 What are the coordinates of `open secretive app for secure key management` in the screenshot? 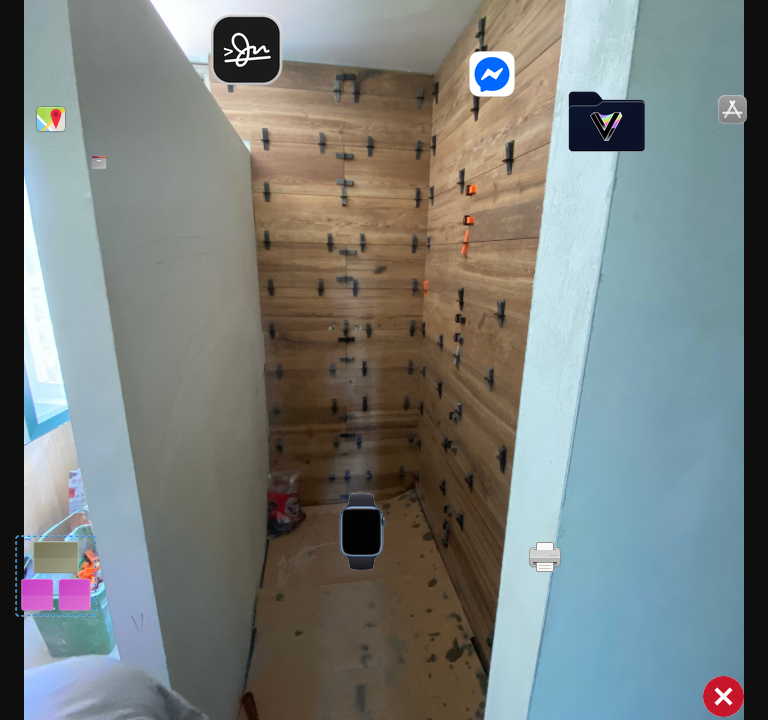 It's located at (246, 49).